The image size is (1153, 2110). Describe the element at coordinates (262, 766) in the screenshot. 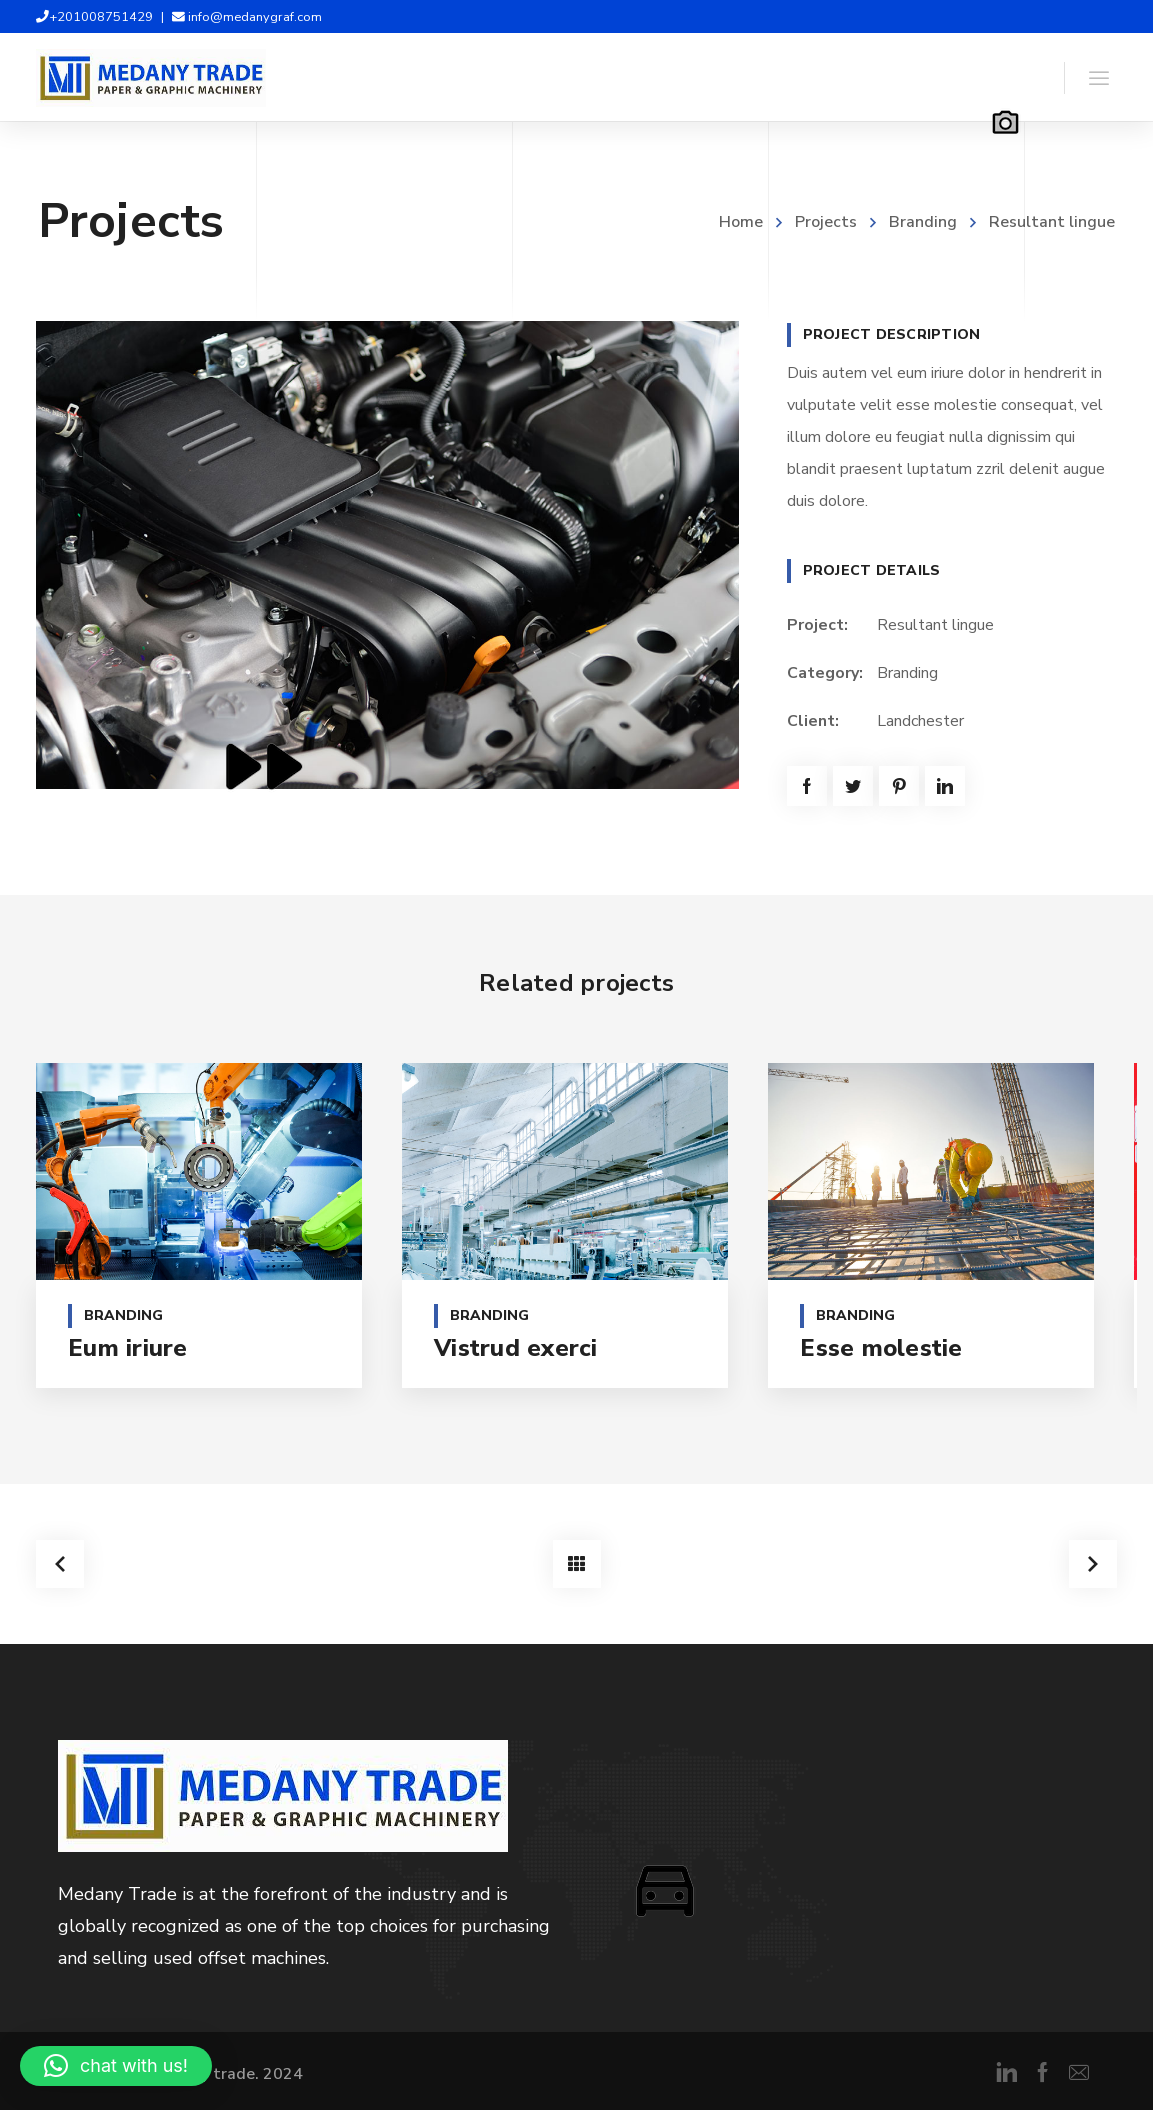

I see `skip forward in media playback` at that location.